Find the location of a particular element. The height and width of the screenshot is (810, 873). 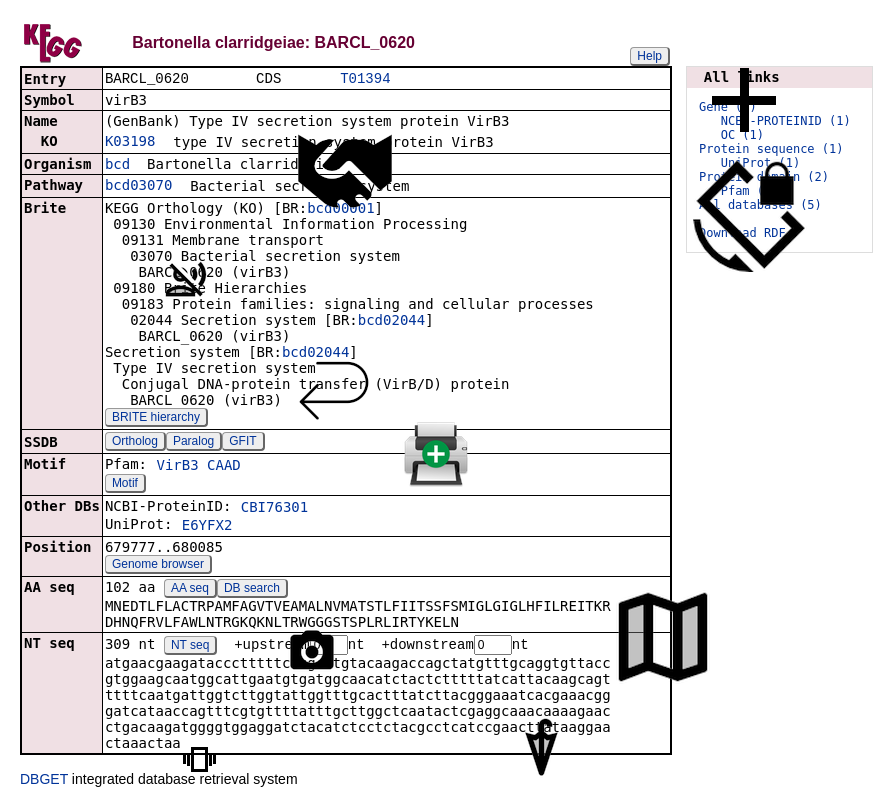

view weather protection or rain forecast is located at coordinates (541, 748).